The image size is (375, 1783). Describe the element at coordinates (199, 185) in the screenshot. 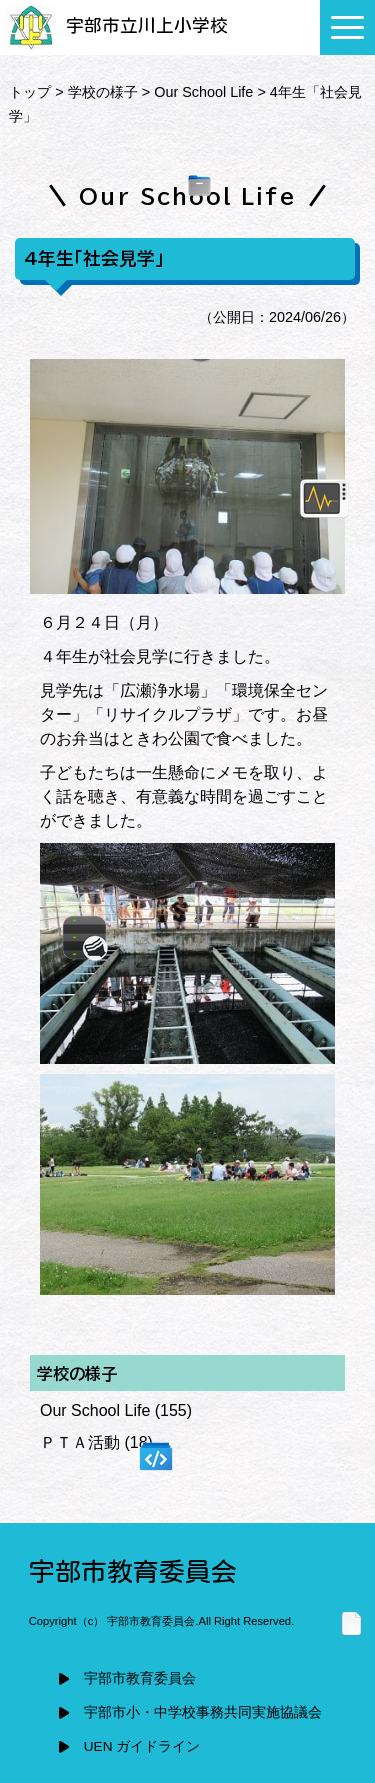

I see `open the files app` at that location.